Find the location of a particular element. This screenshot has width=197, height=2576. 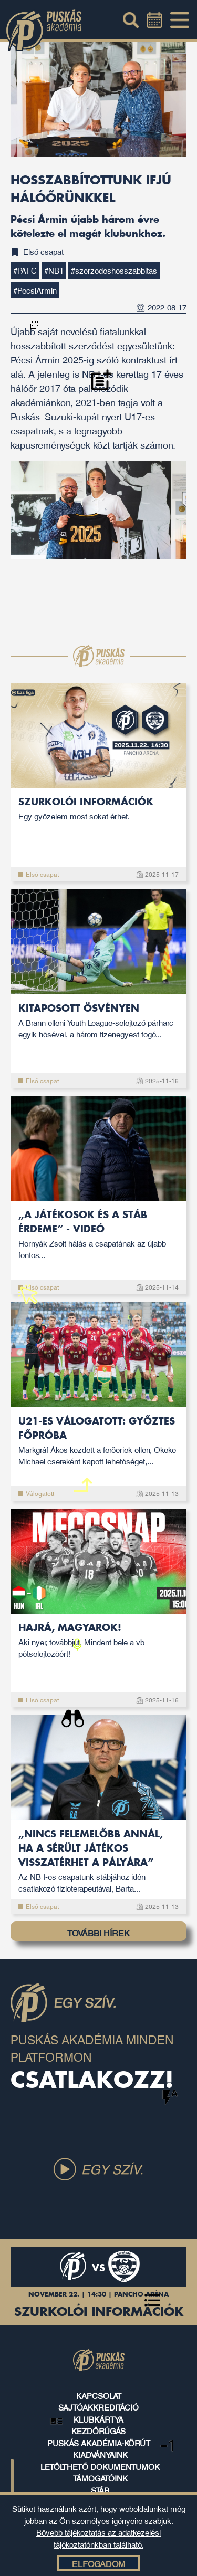

decrease exposure by one stop is located at coordinates (167, 2446).